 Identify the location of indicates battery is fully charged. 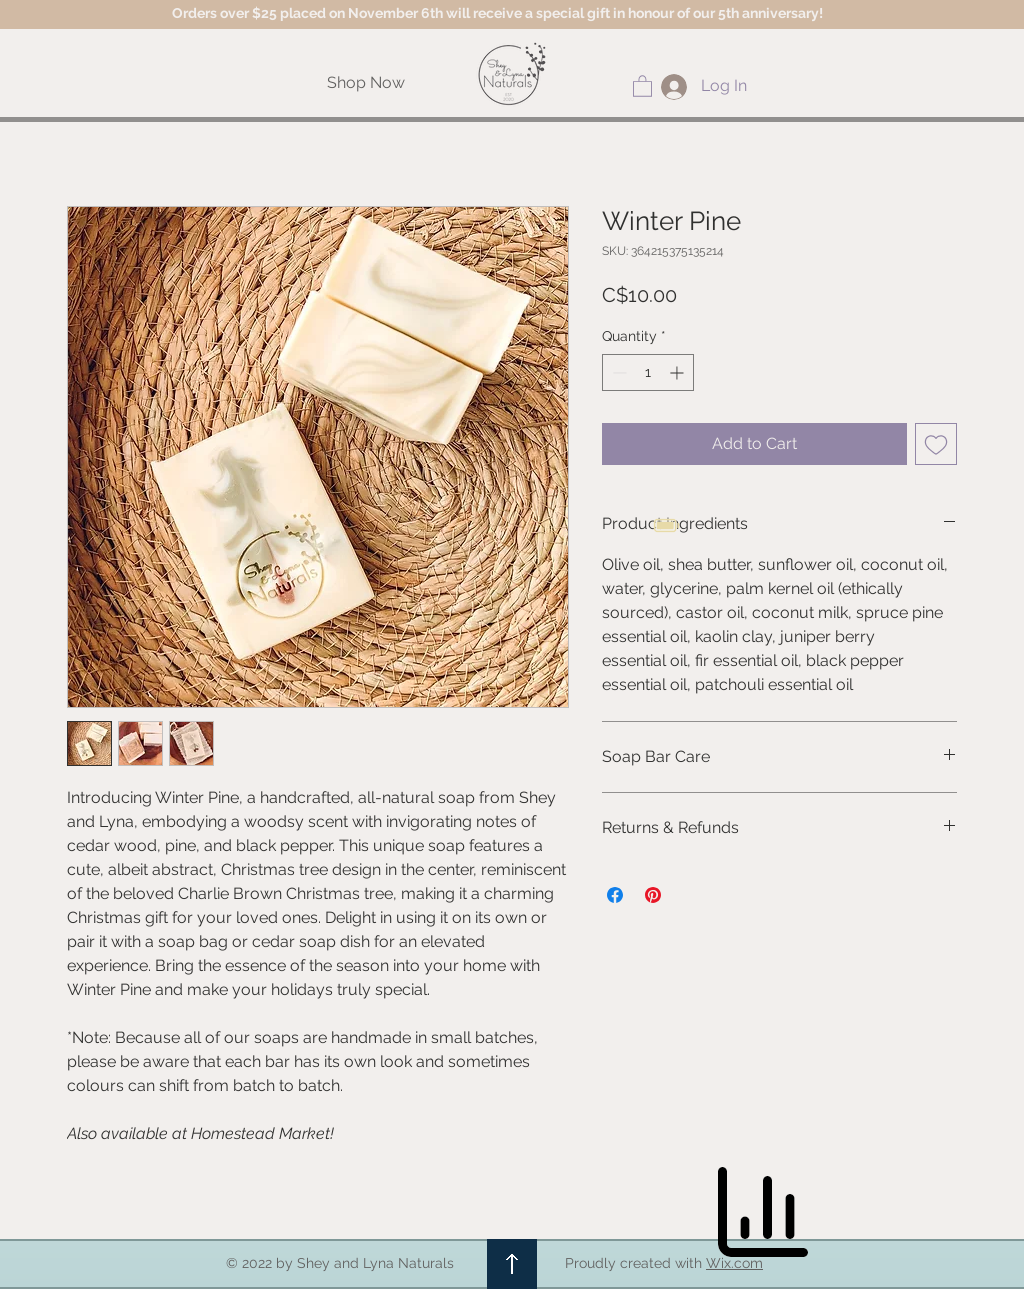
(666, 525).